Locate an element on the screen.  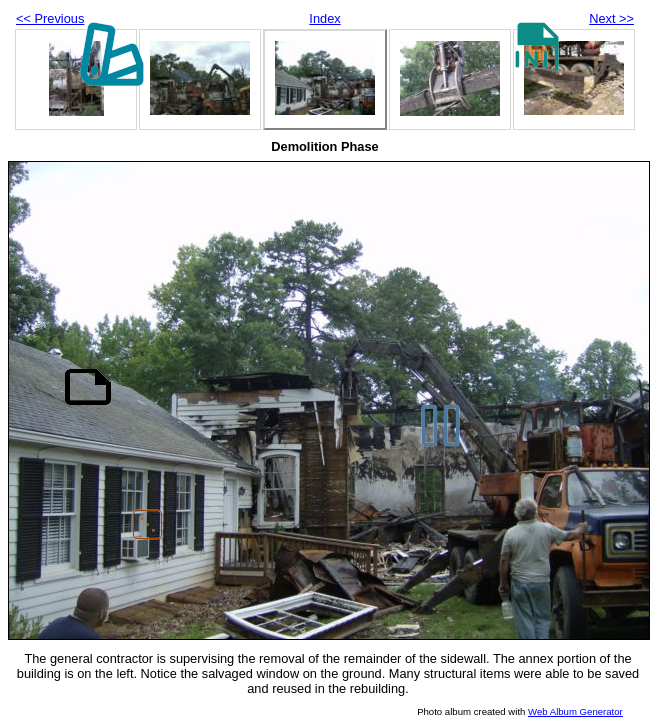
pause media playback is located at coordinates (440, 425).